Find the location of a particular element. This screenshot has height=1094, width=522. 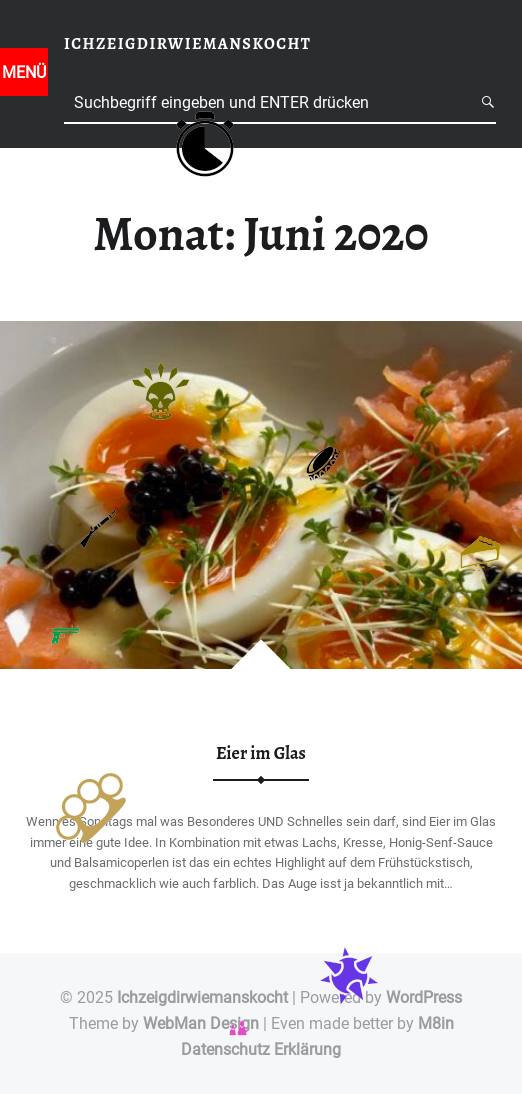

view a portion of data in a chart is located at coordinates (480, 551).